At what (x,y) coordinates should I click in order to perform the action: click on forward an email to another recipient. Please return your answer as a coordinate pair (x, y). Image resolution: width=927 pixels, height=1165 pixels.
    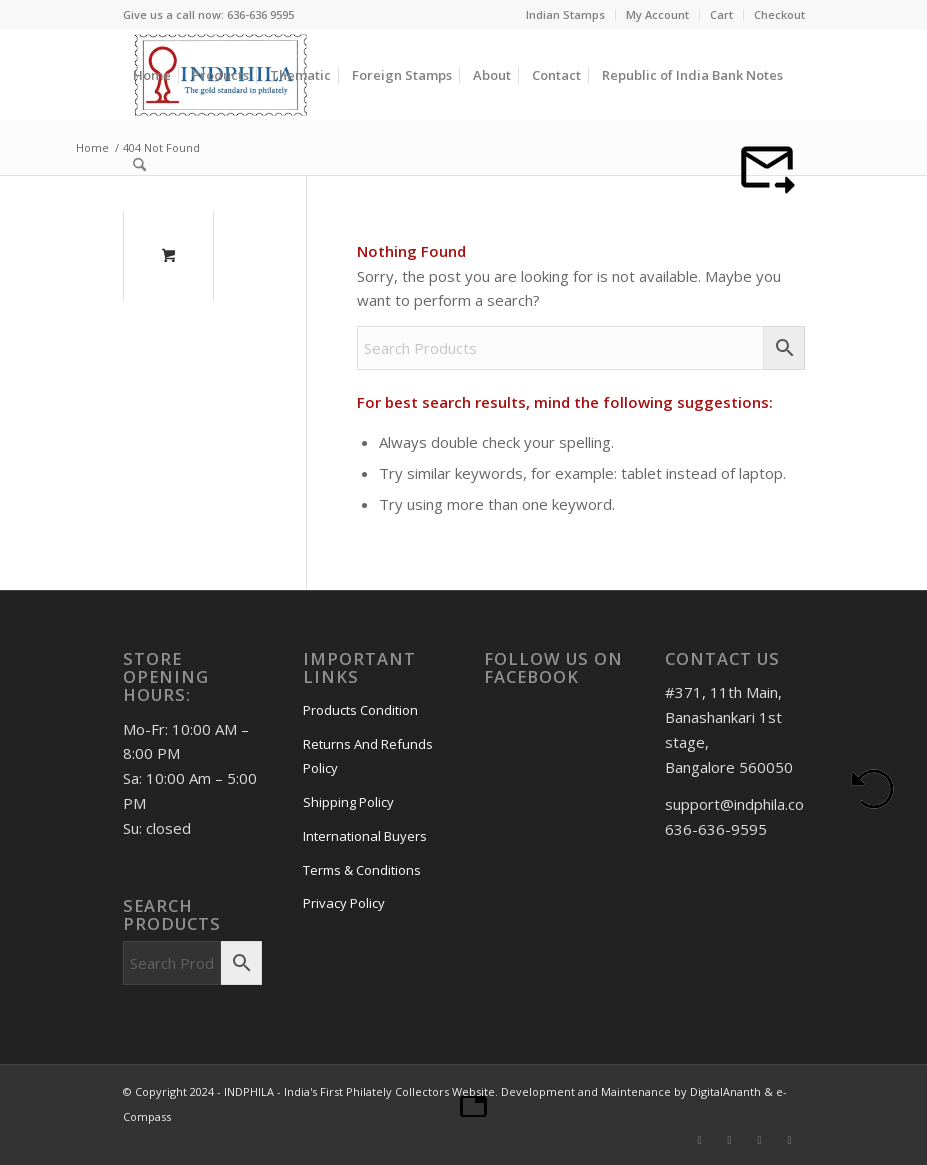
    Looking at the image, I should click on (767, 167).